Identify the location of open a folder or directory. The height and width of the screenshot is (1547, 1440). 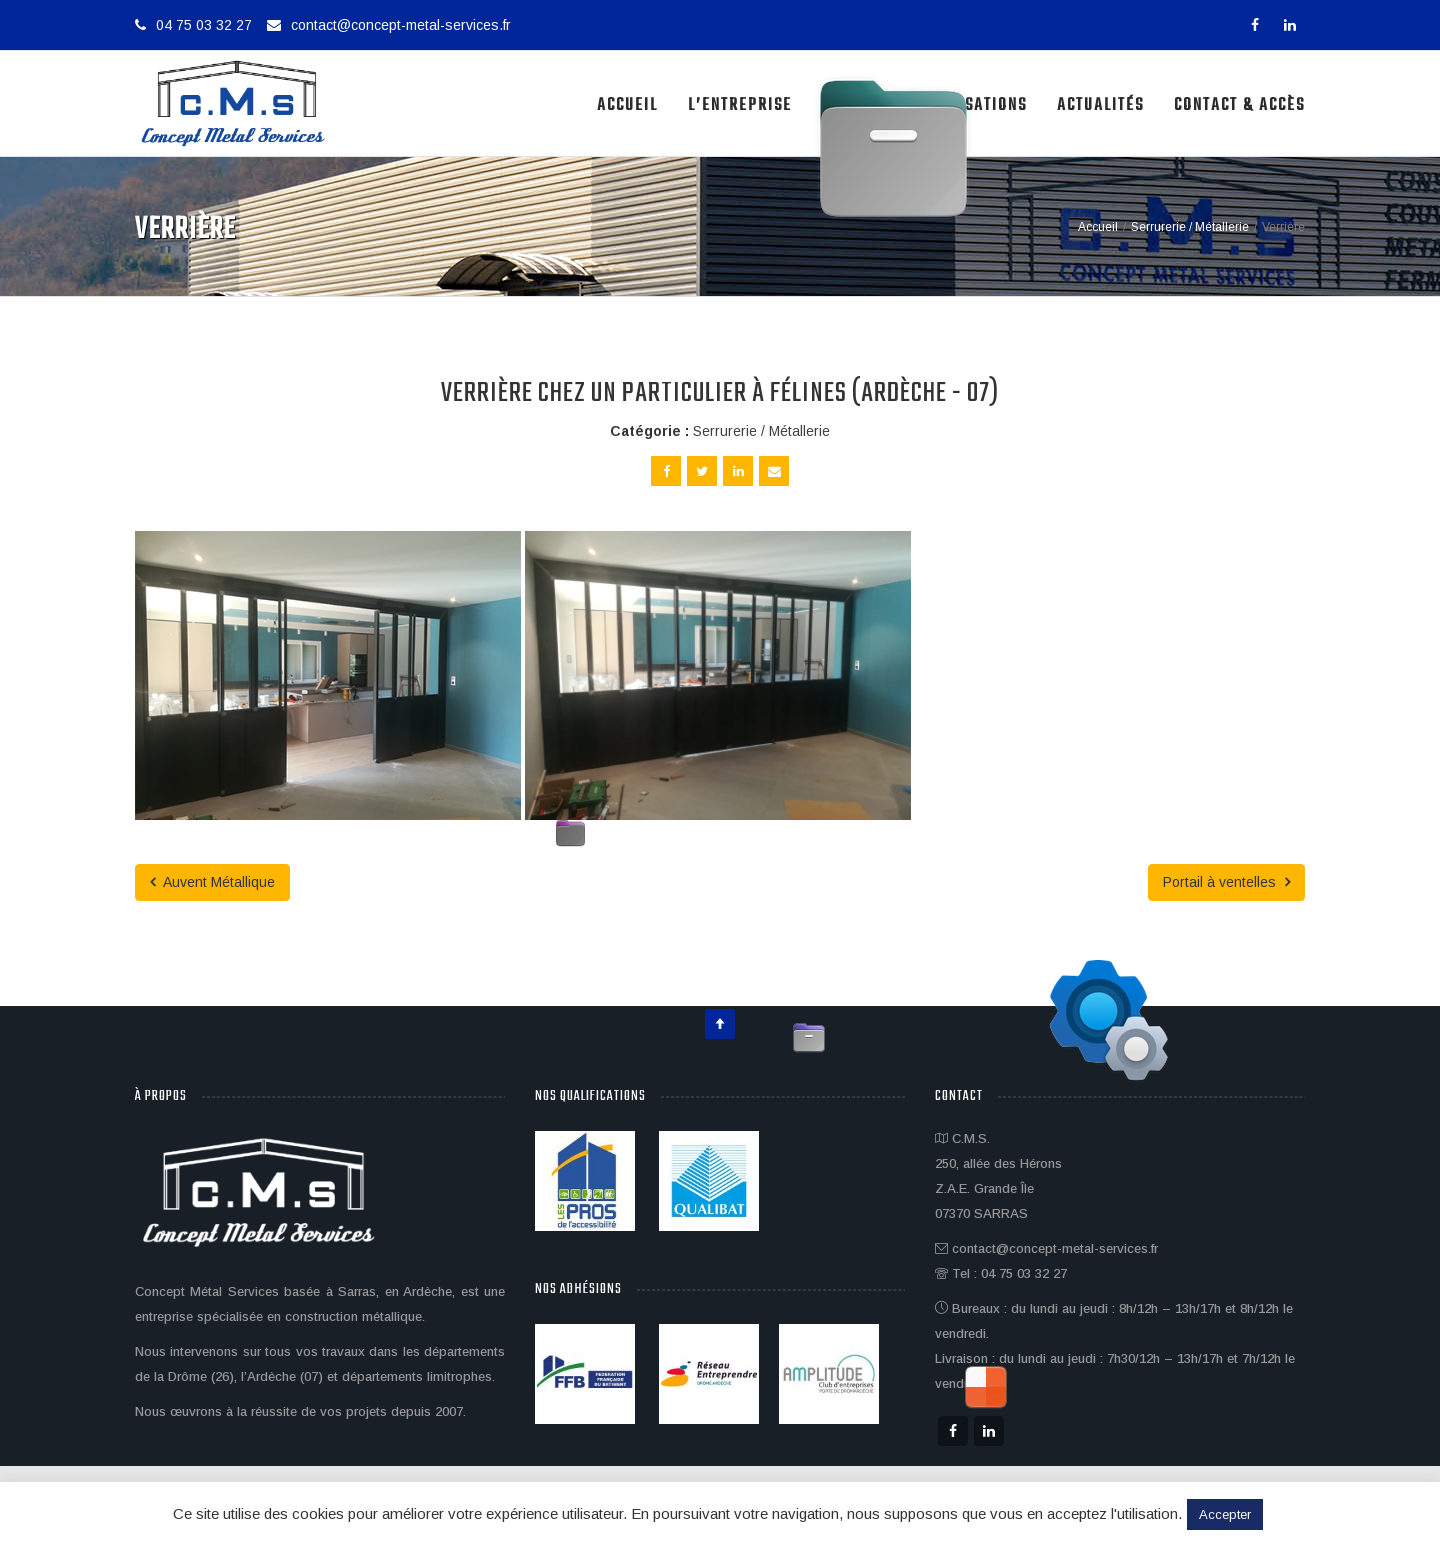
(570, 832).